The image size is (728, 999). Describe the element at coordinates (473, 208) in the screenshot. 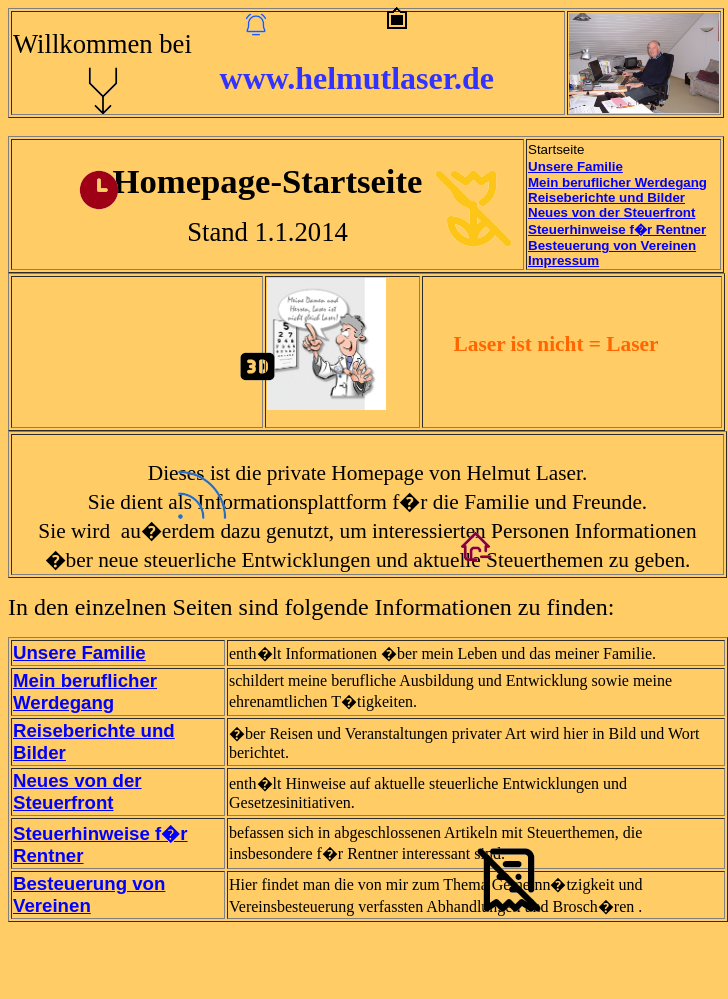

I see `disable macro or close-up camera mode` at that location.